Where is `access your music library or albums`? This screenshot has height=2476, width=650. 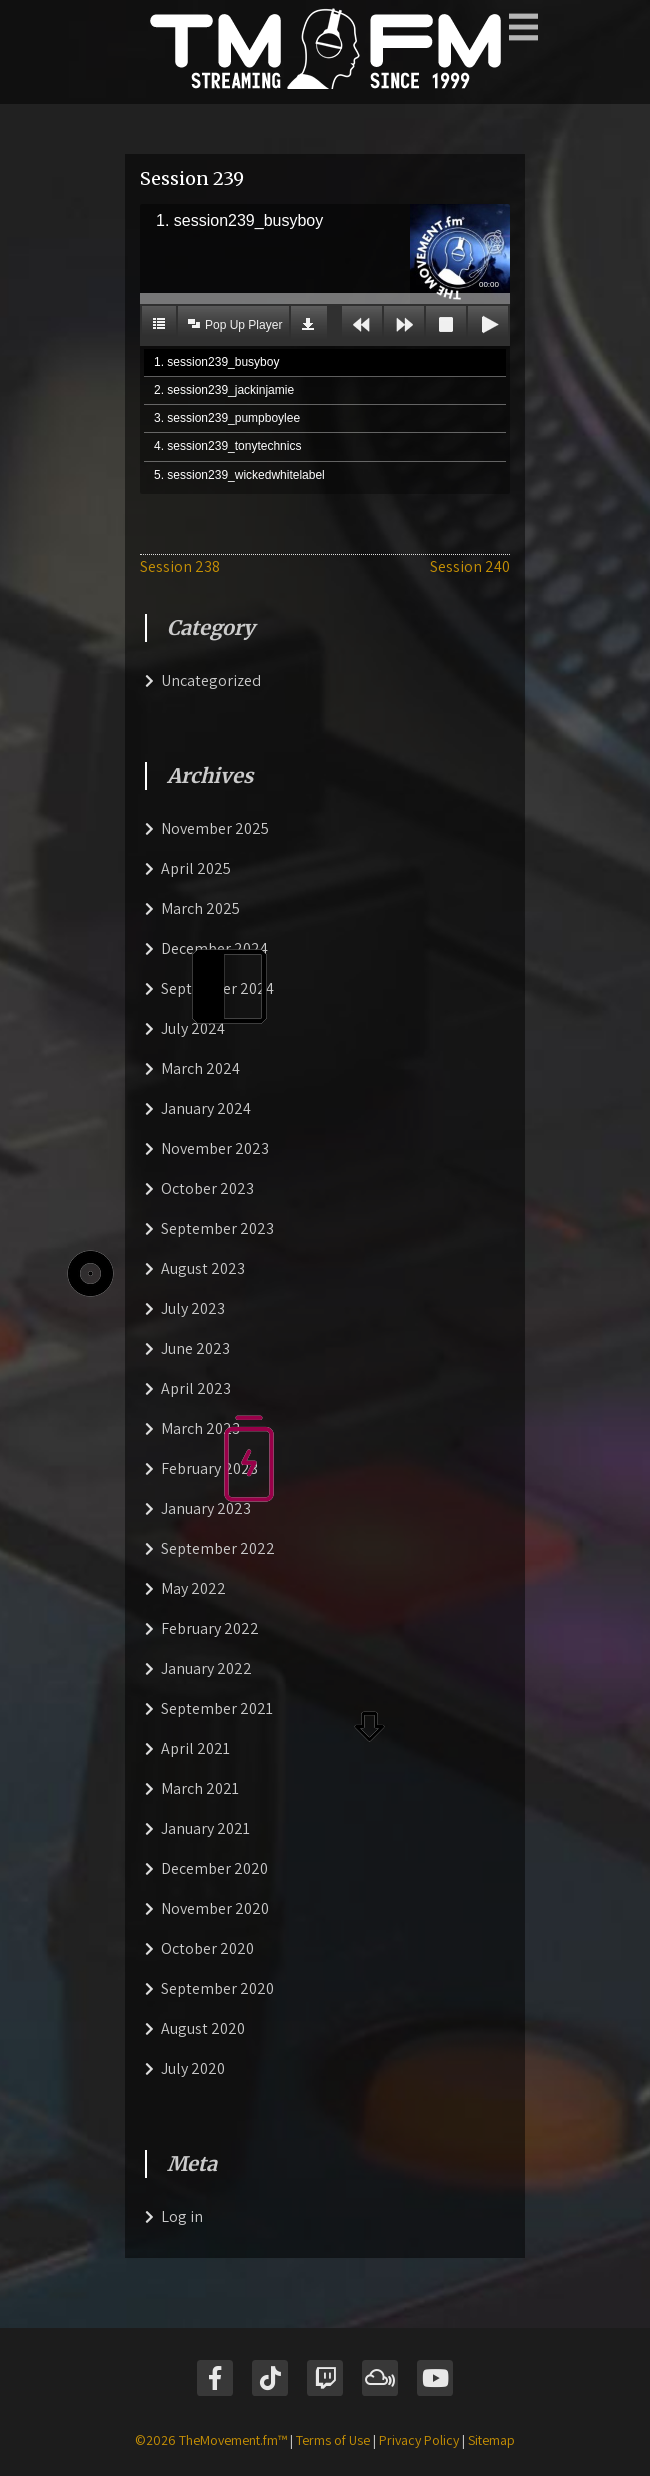
access your music library or albums is located at coordinates (90, 1273).